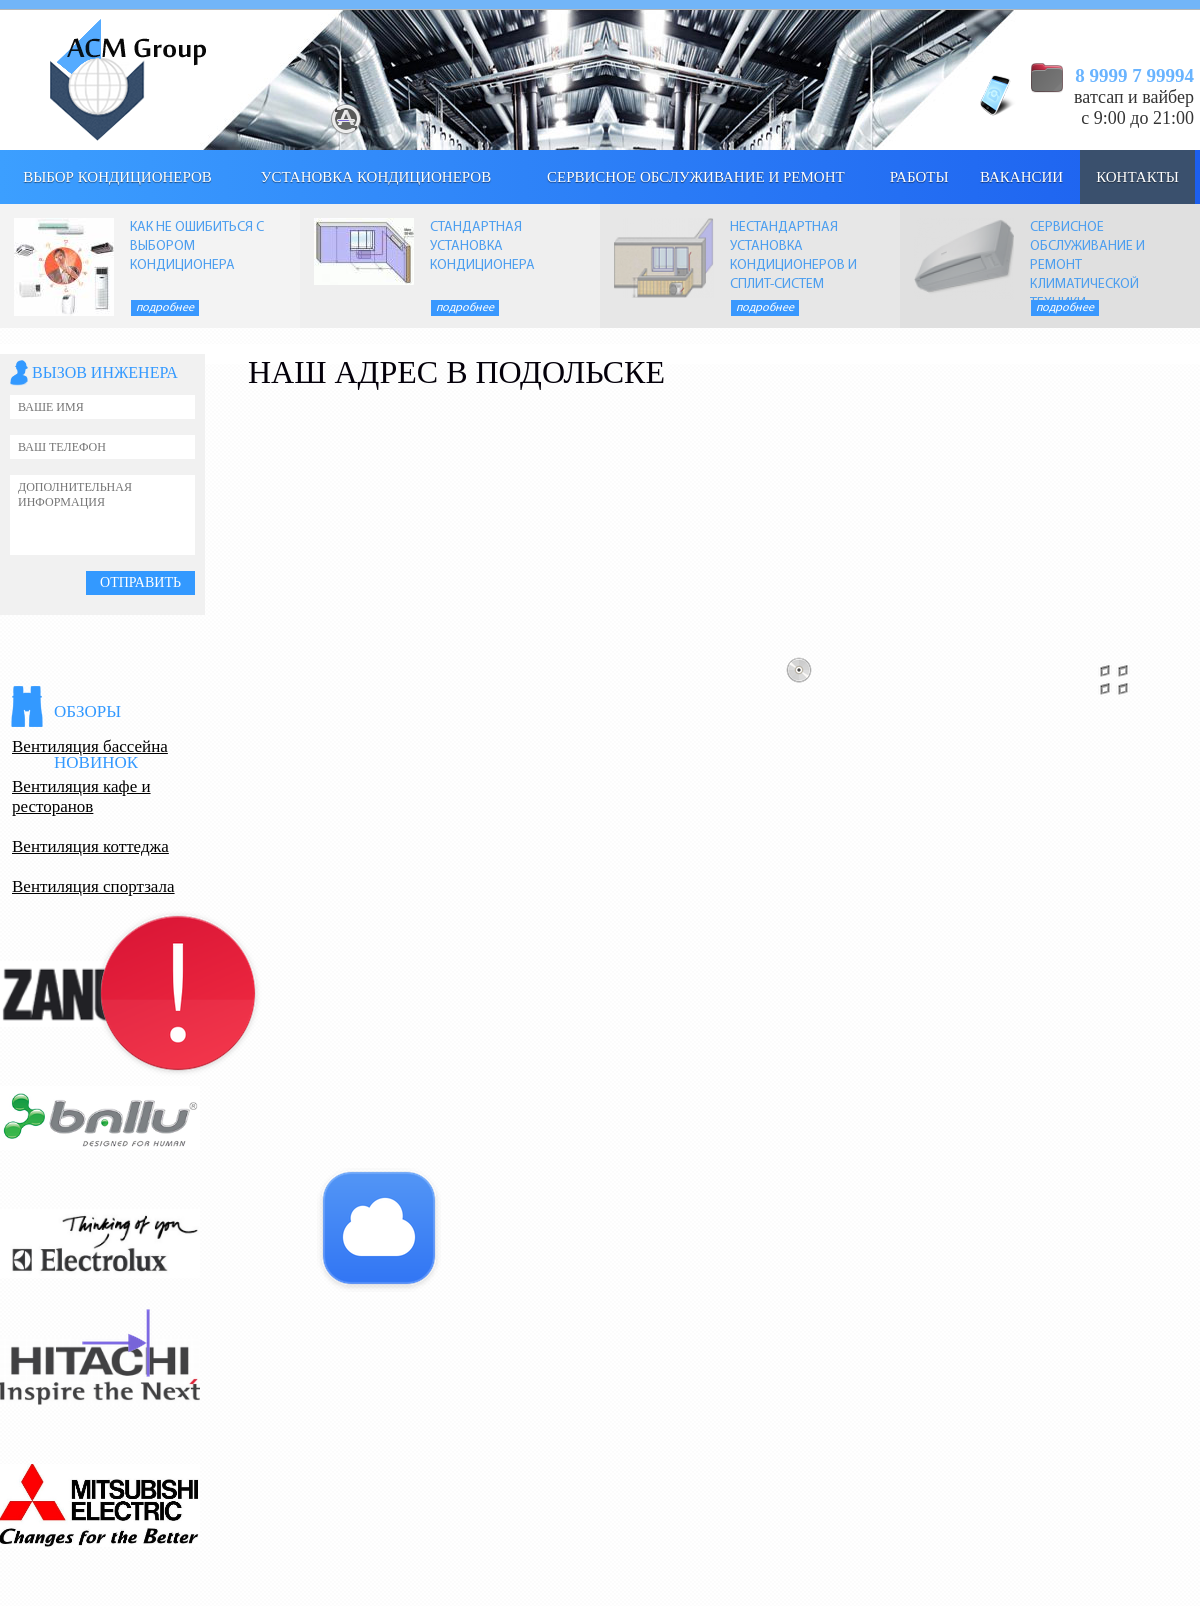 Image resolution: width=1200 pixels, height=1606 pixels. What do you see at coordinates (116, 1343) in the screenshot?
I see `go to the last item in a list or sequence` at bounding box center [116, 1343].